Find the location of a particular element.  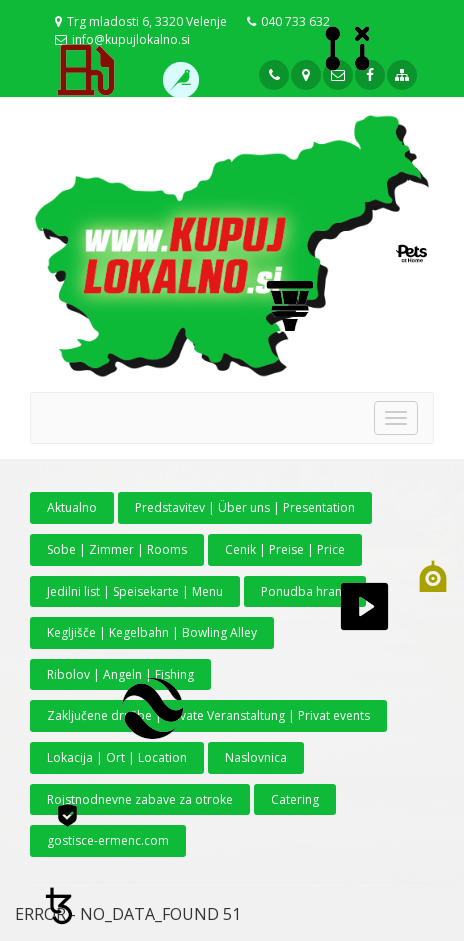

access AI or chatbot features is located at coordinates (433, 577).